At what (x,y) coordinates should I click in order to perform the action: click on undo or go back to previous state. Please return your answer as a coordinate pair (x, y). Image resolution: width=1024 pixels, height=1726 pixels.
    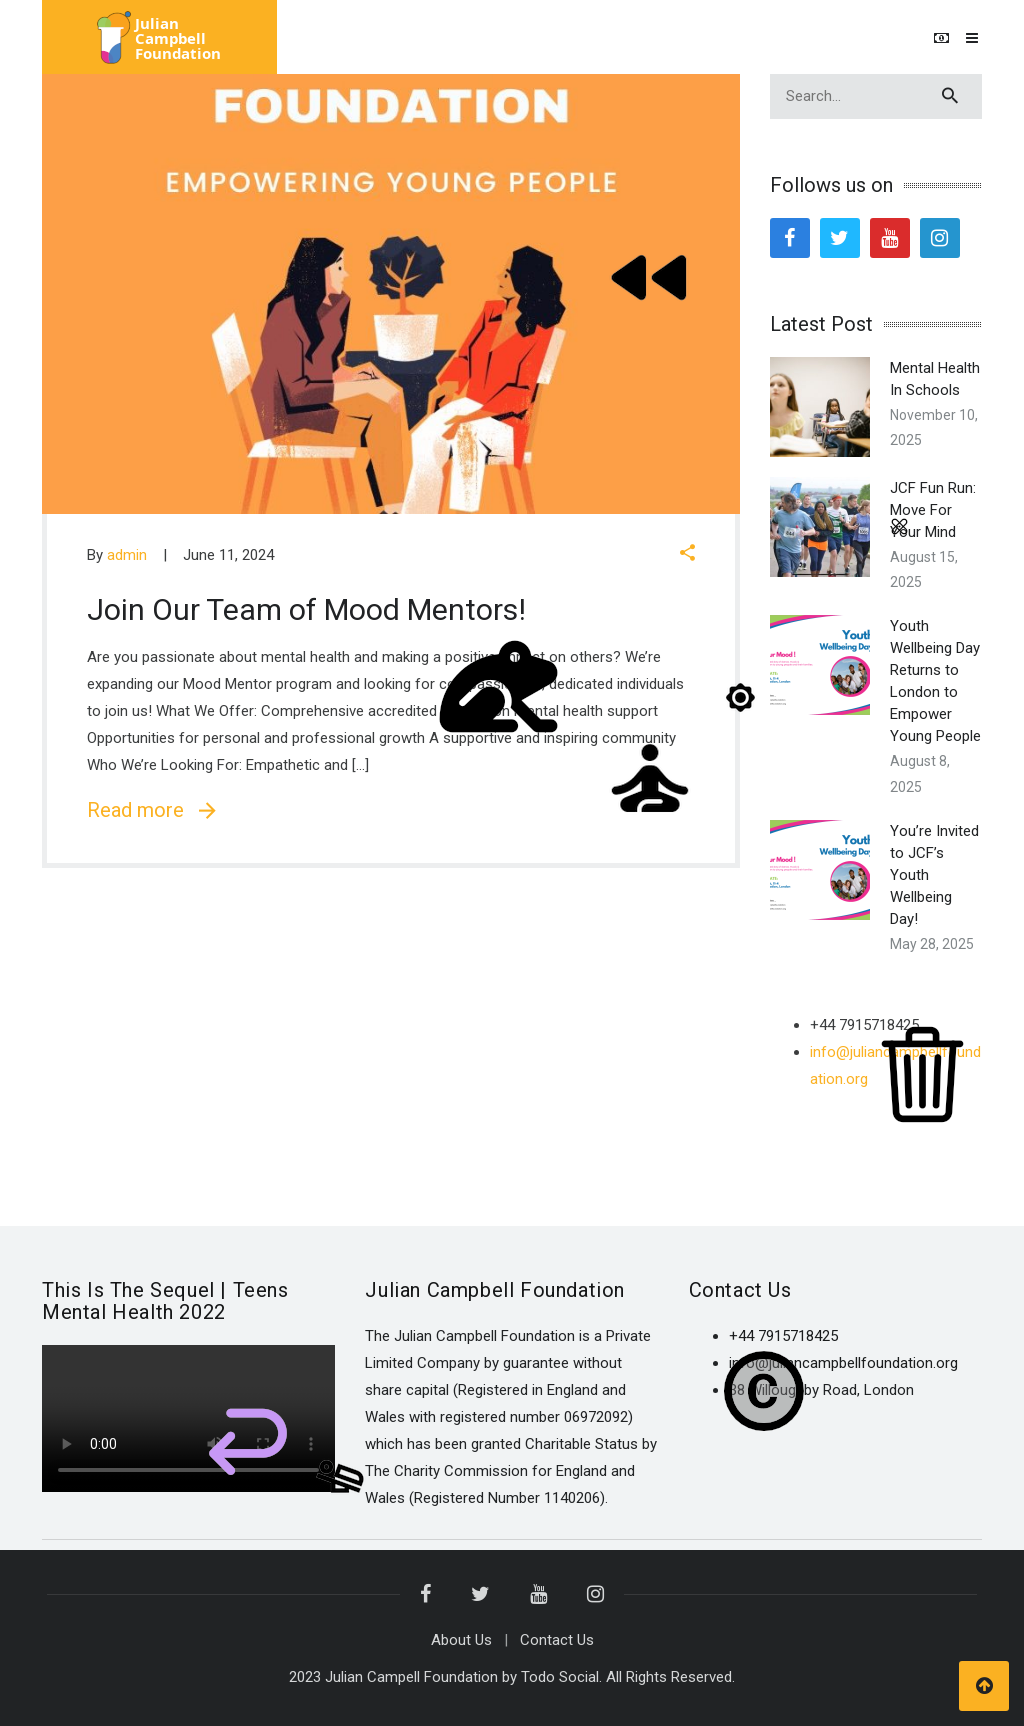
    Looking at the image, I should click on (248, 1439).